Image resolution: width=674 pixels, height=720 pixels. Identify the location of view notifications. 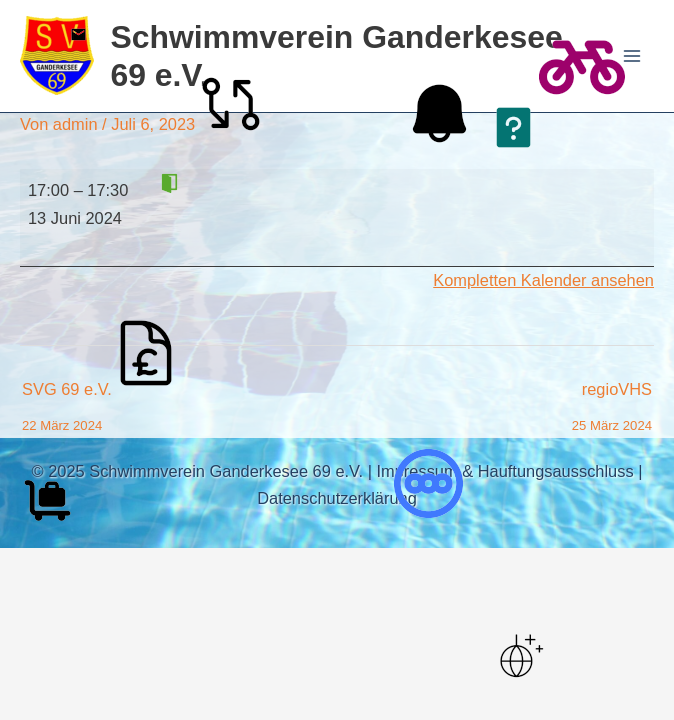
(439, 113).